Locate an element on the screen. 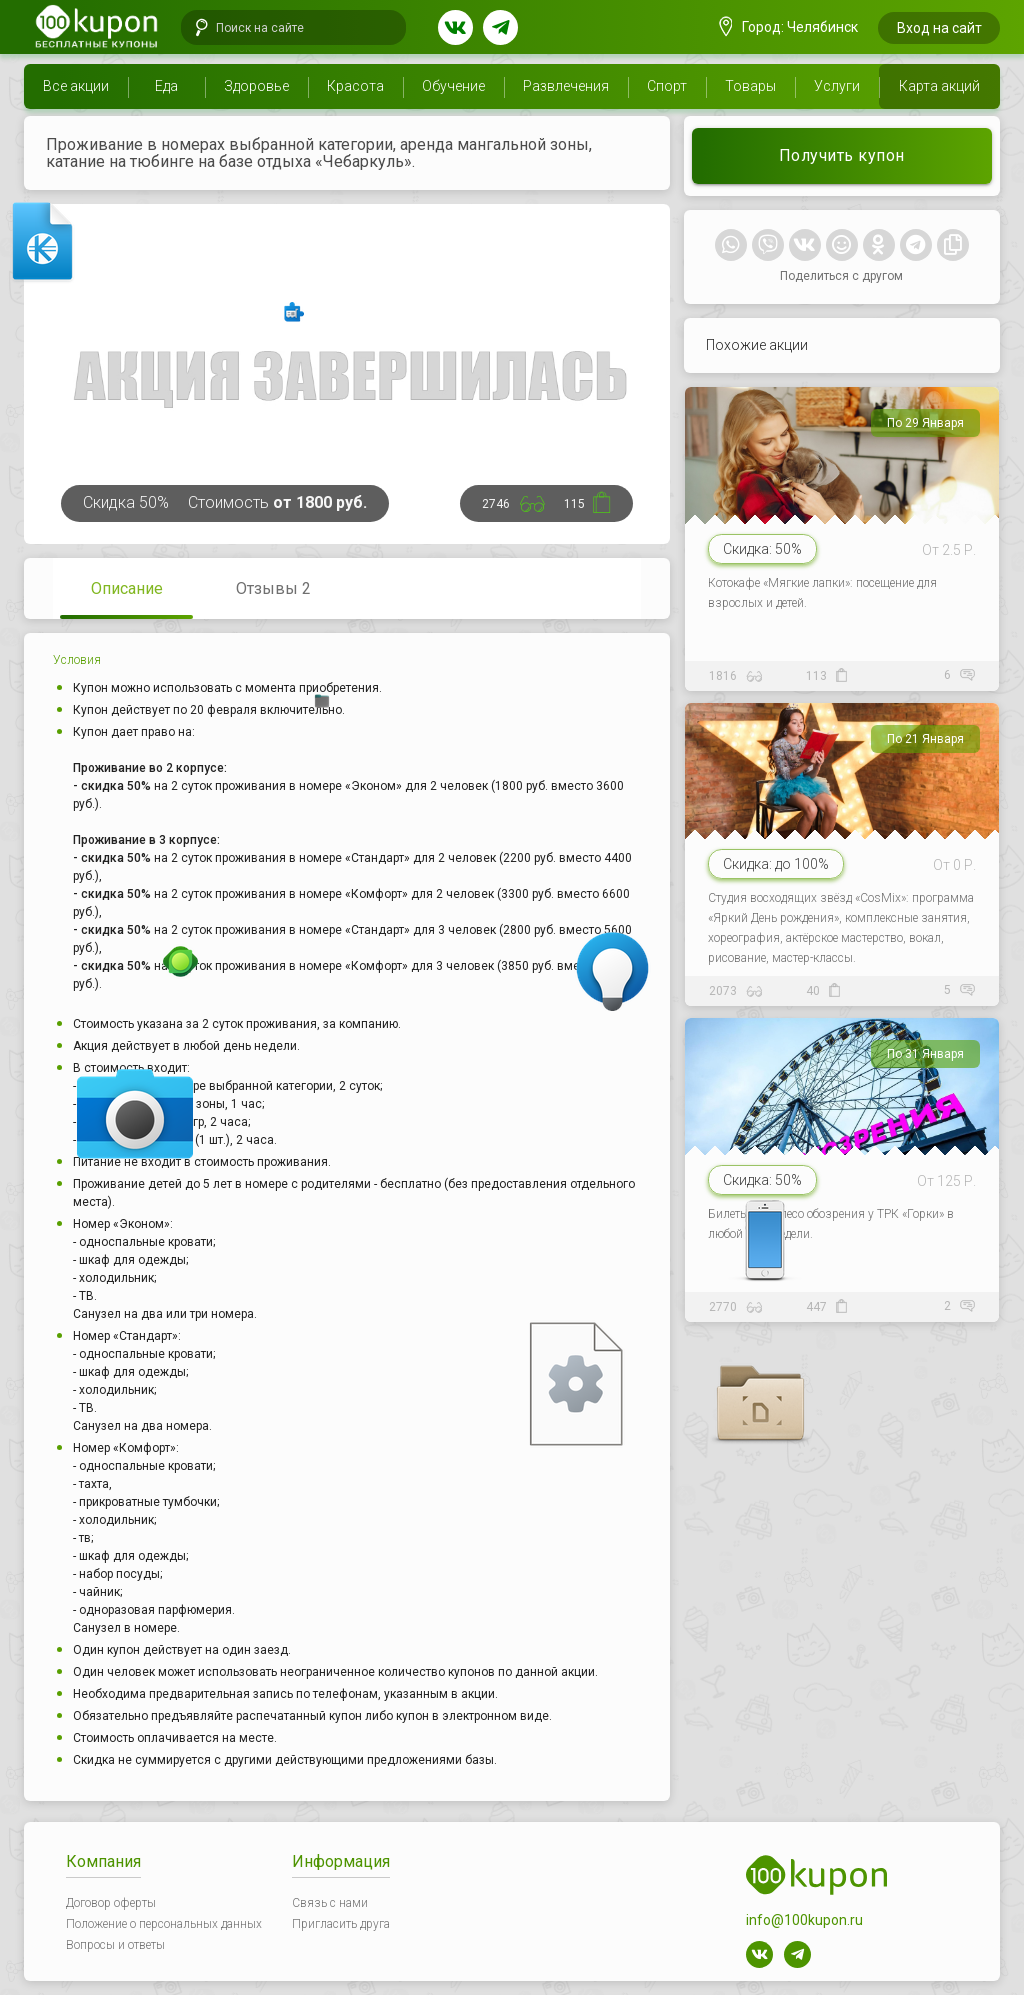 This screenshot has width=1024, height=1995. open the camera app is located at coordinates (135, 1115).